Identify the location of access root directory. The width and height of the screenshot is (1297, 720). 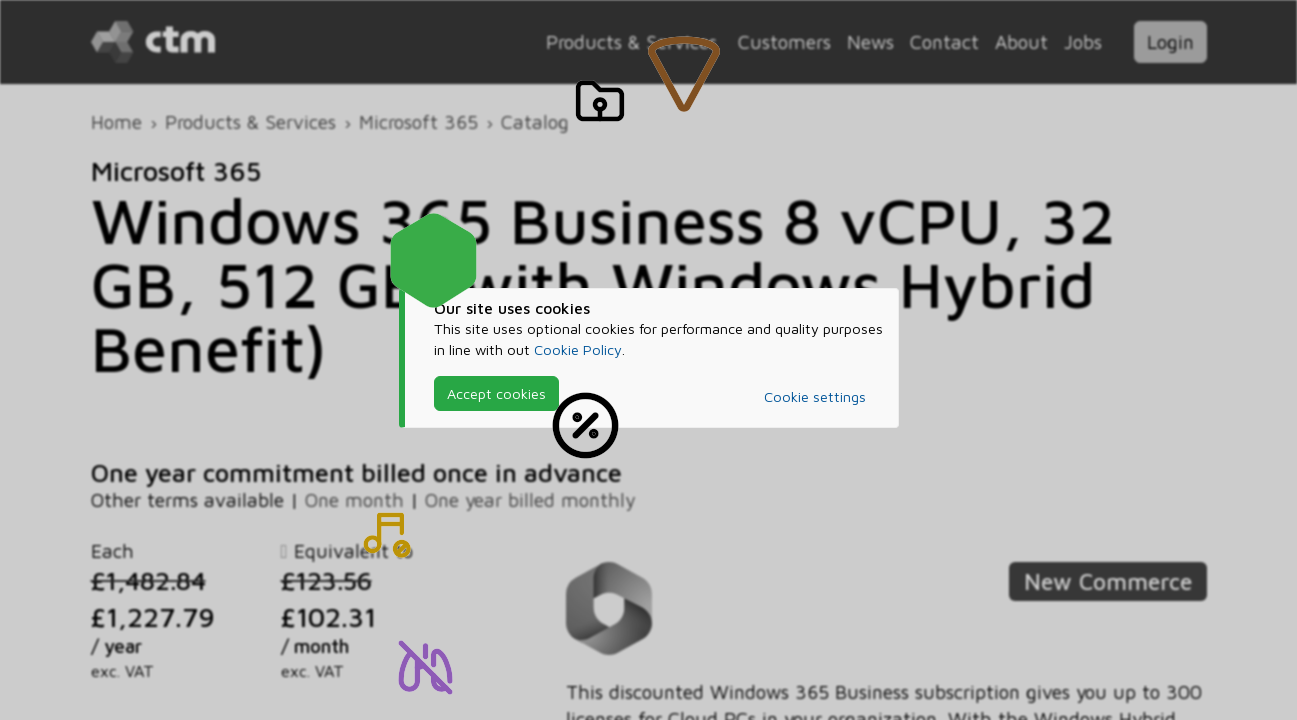
(600, 102).